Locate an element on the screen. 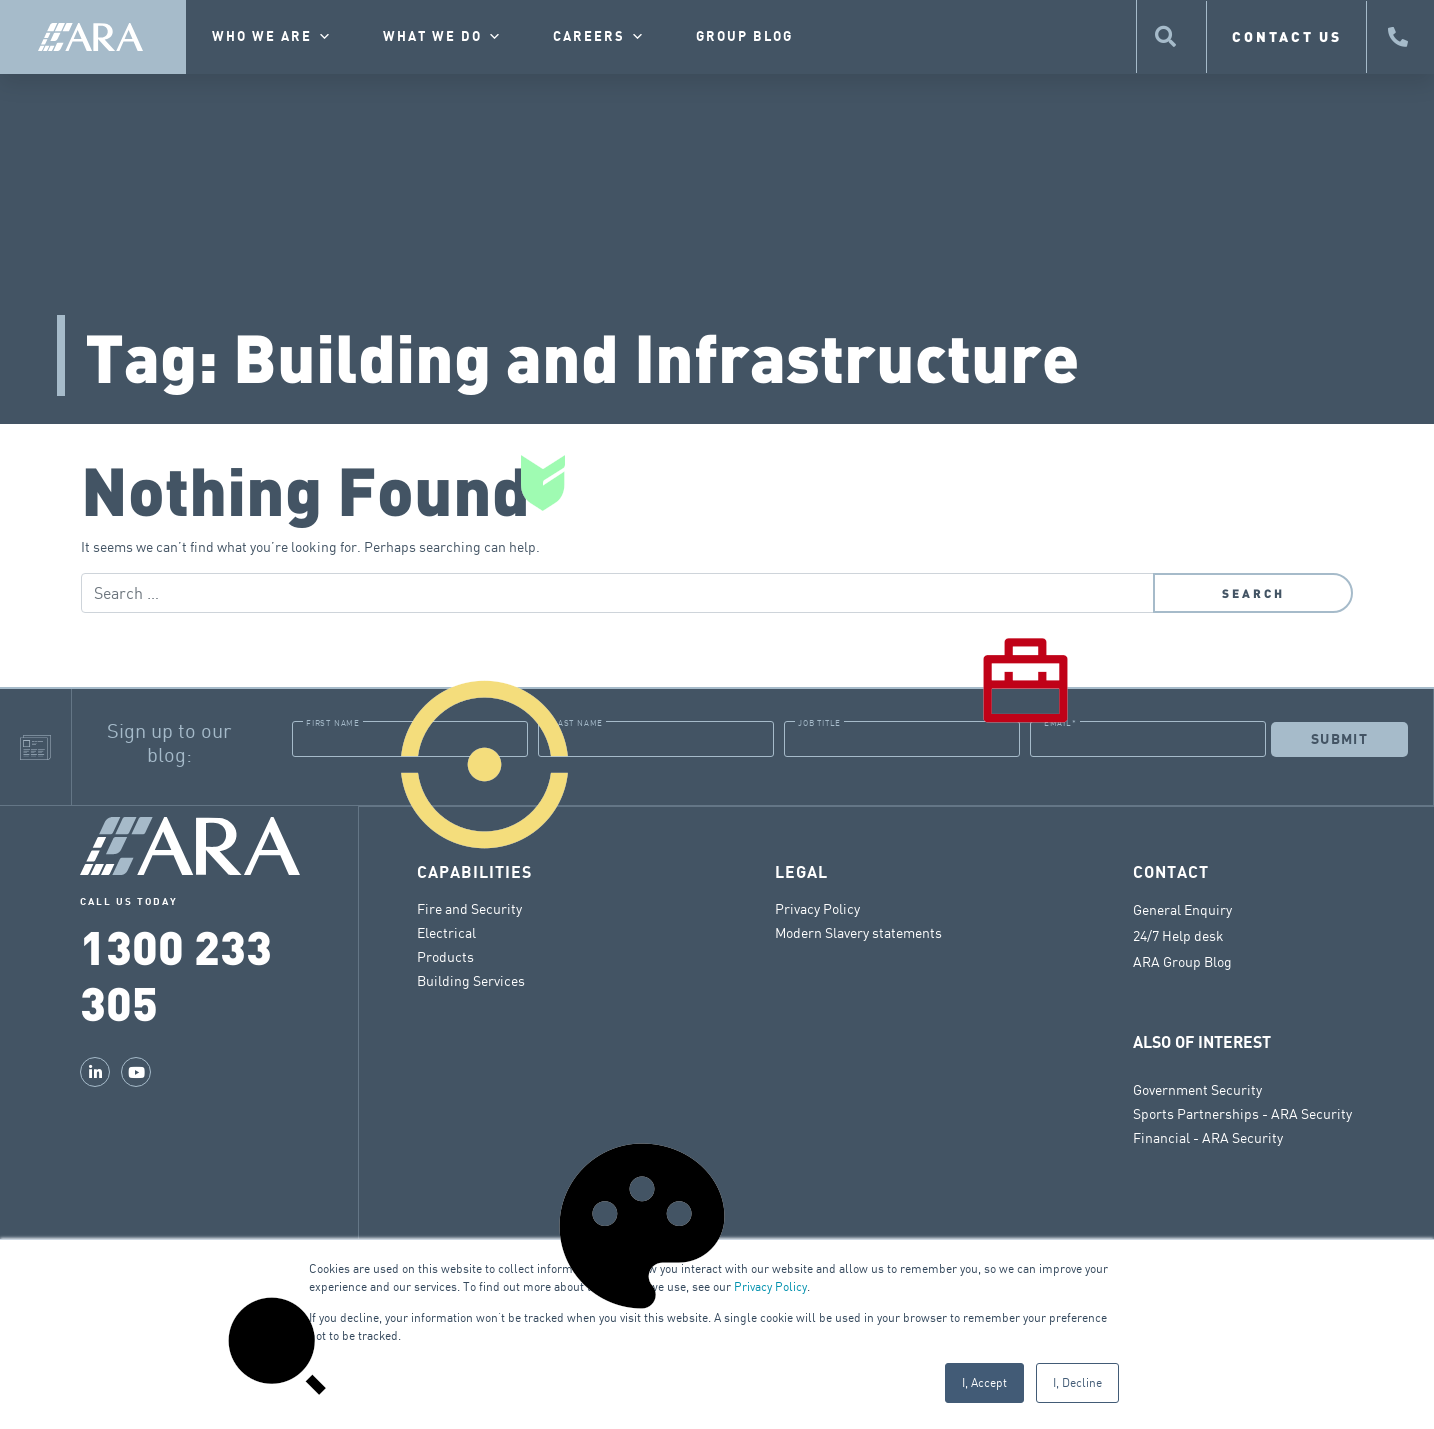  gradienter app logo is located at coordinates (484, 764).